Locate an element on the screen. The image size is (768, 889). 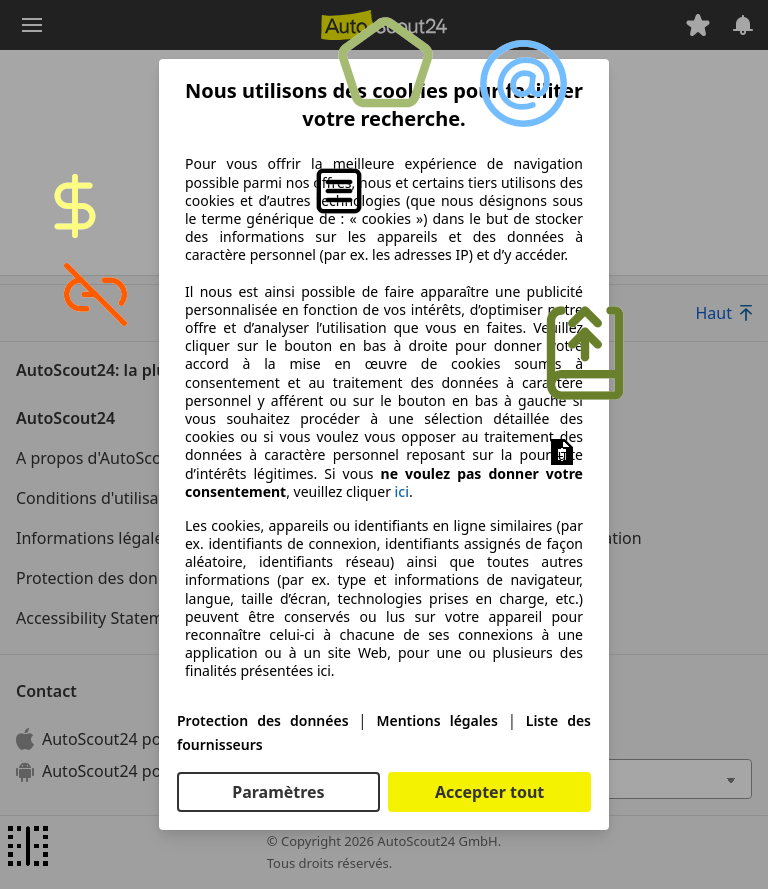
mention a user or tag someone is located at coordinates (523, 83).